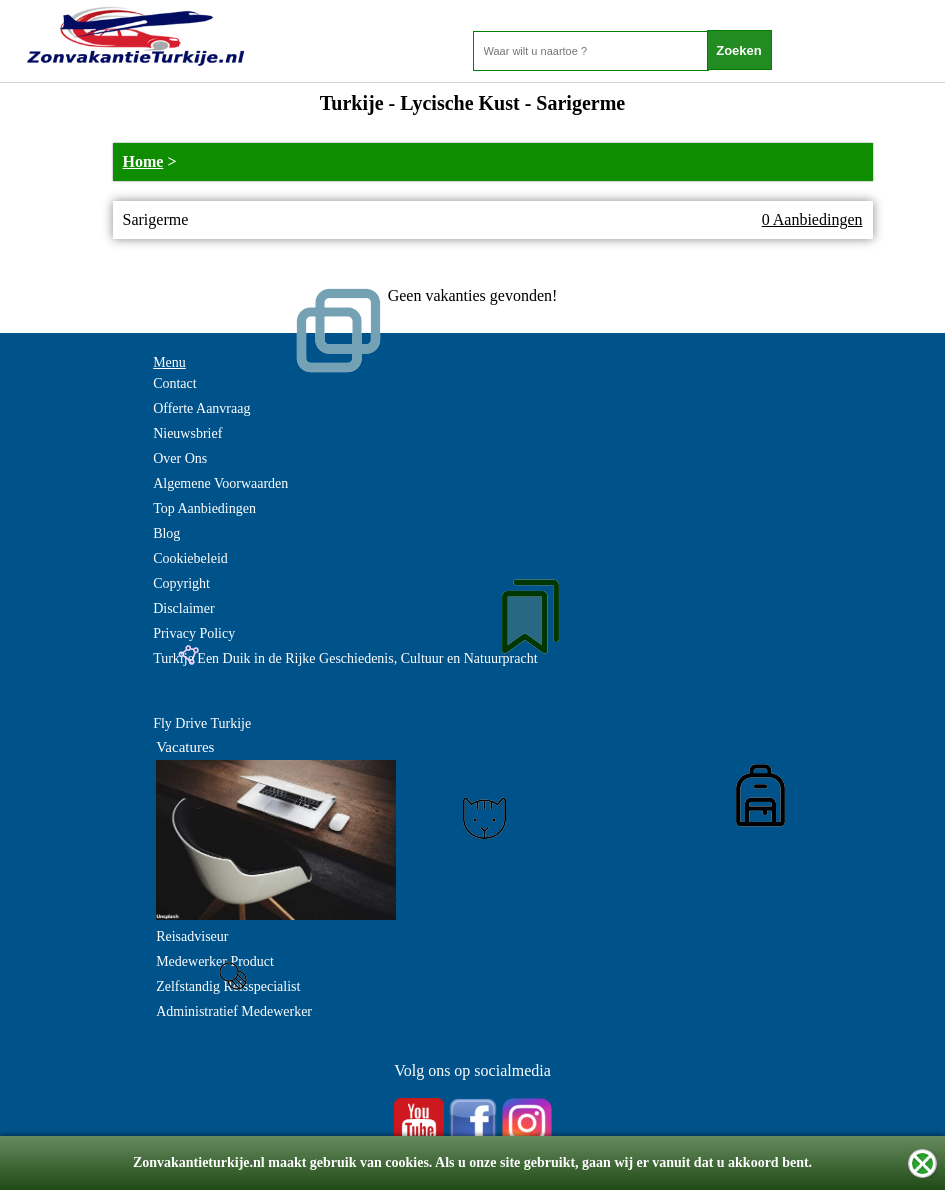 The width and height of the screenshot is (945, 1190). Describe the element at coordinates (530, 616) in the screenshot. I see `view your saved bookmarks` at that location.